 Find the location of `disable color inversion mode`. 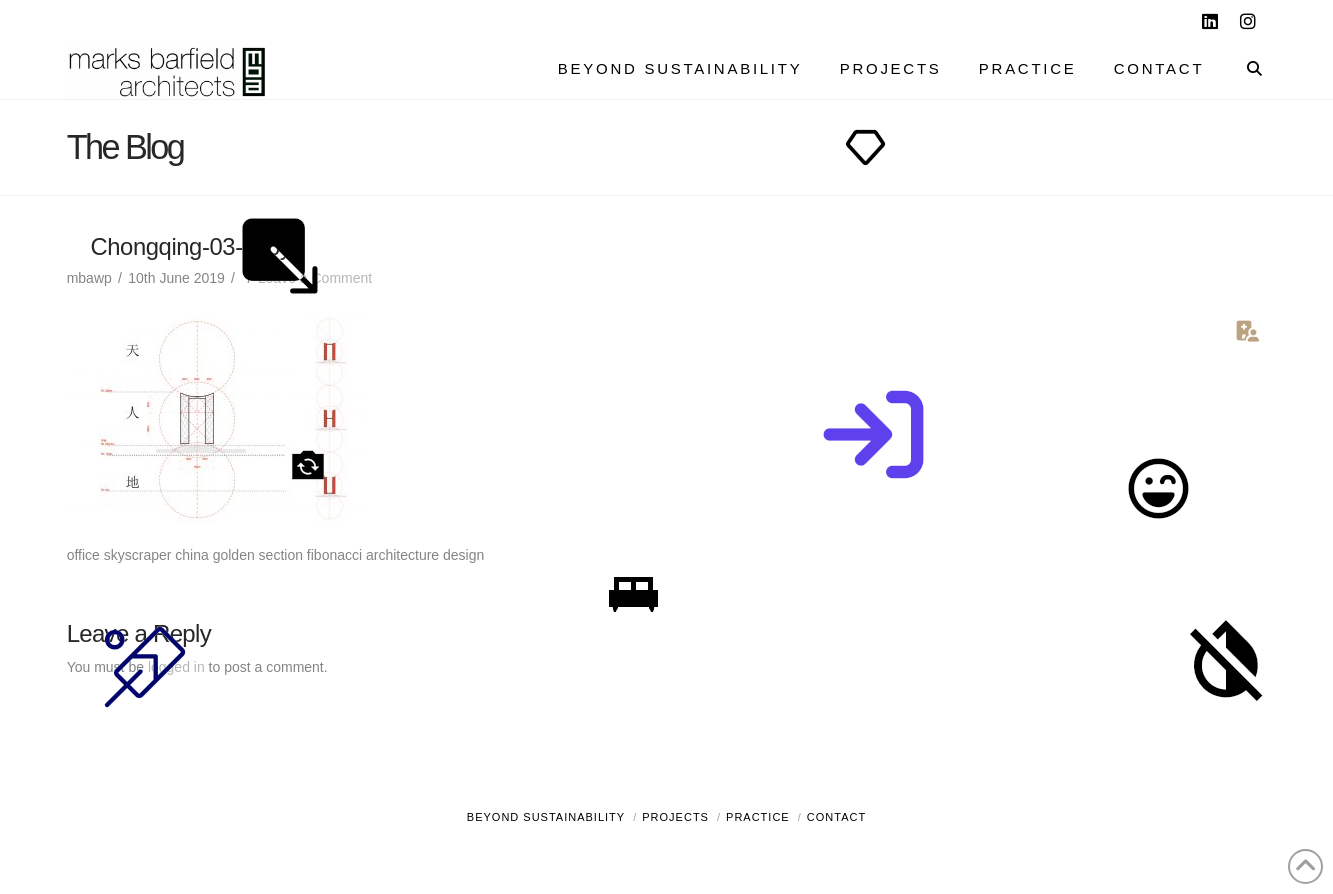

disable color inversion mode is located at coordinates (1226, 659).